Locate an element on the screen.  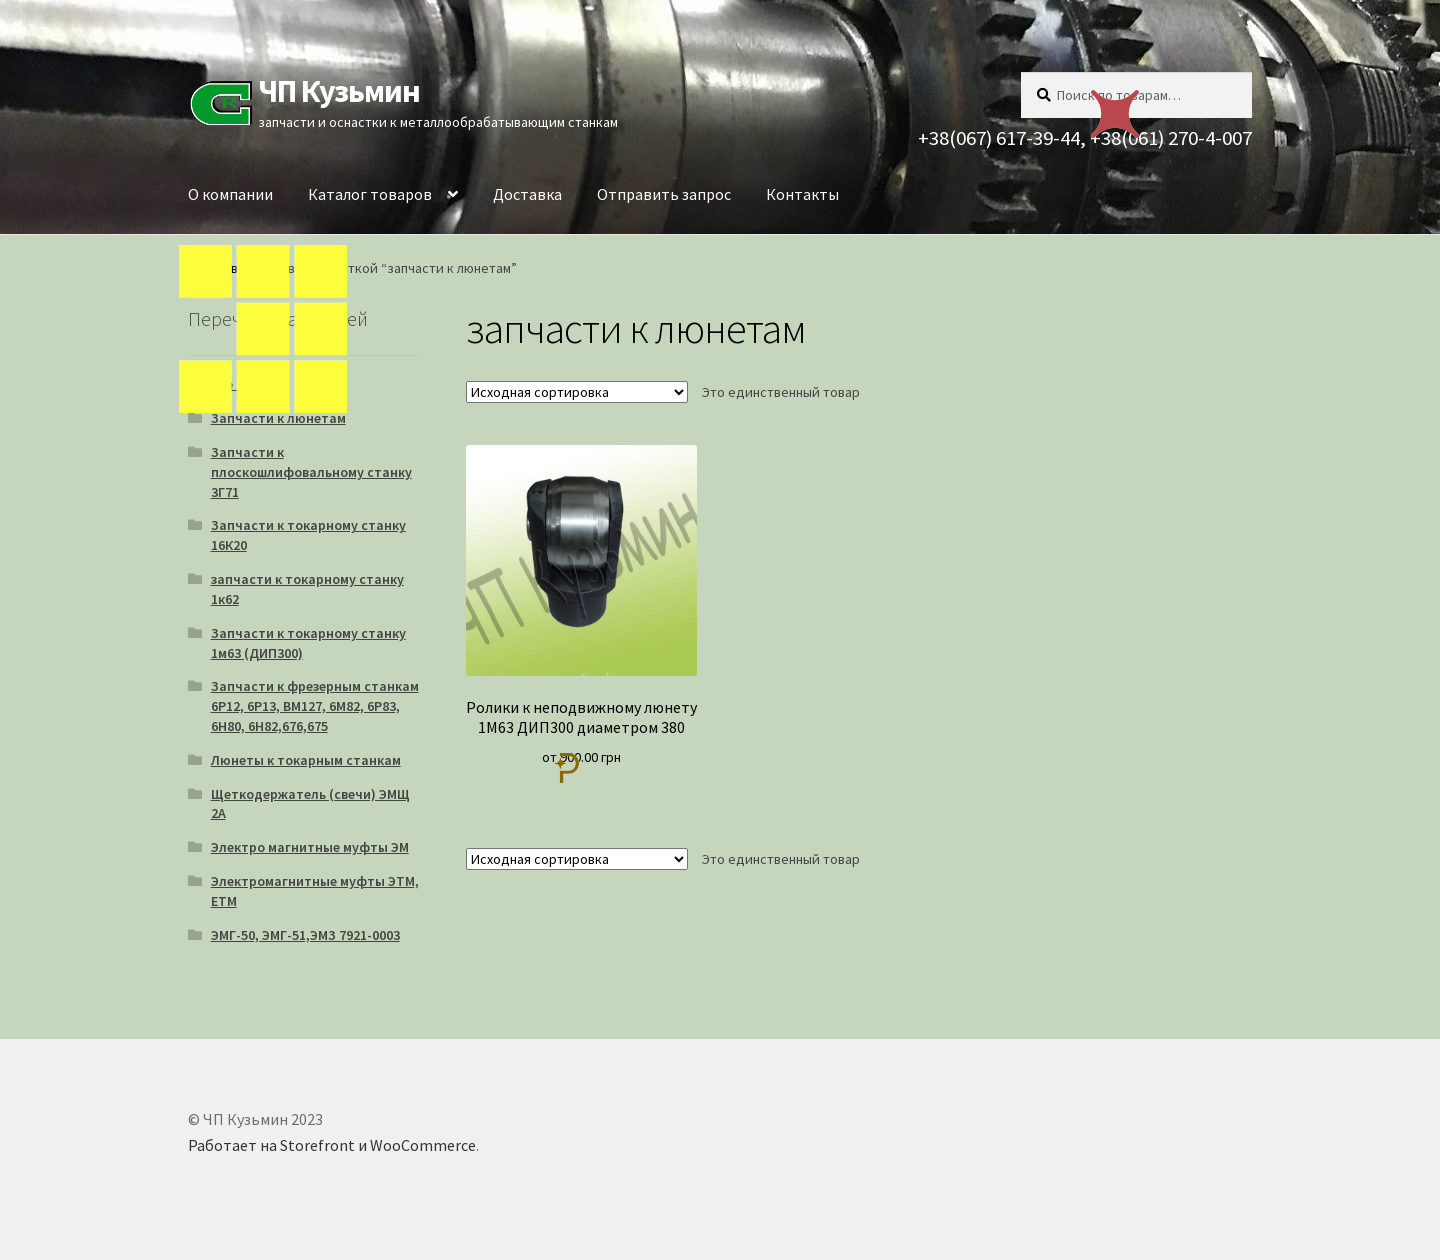
nextra documentation framework logo is located at coordinates (1115, 114).